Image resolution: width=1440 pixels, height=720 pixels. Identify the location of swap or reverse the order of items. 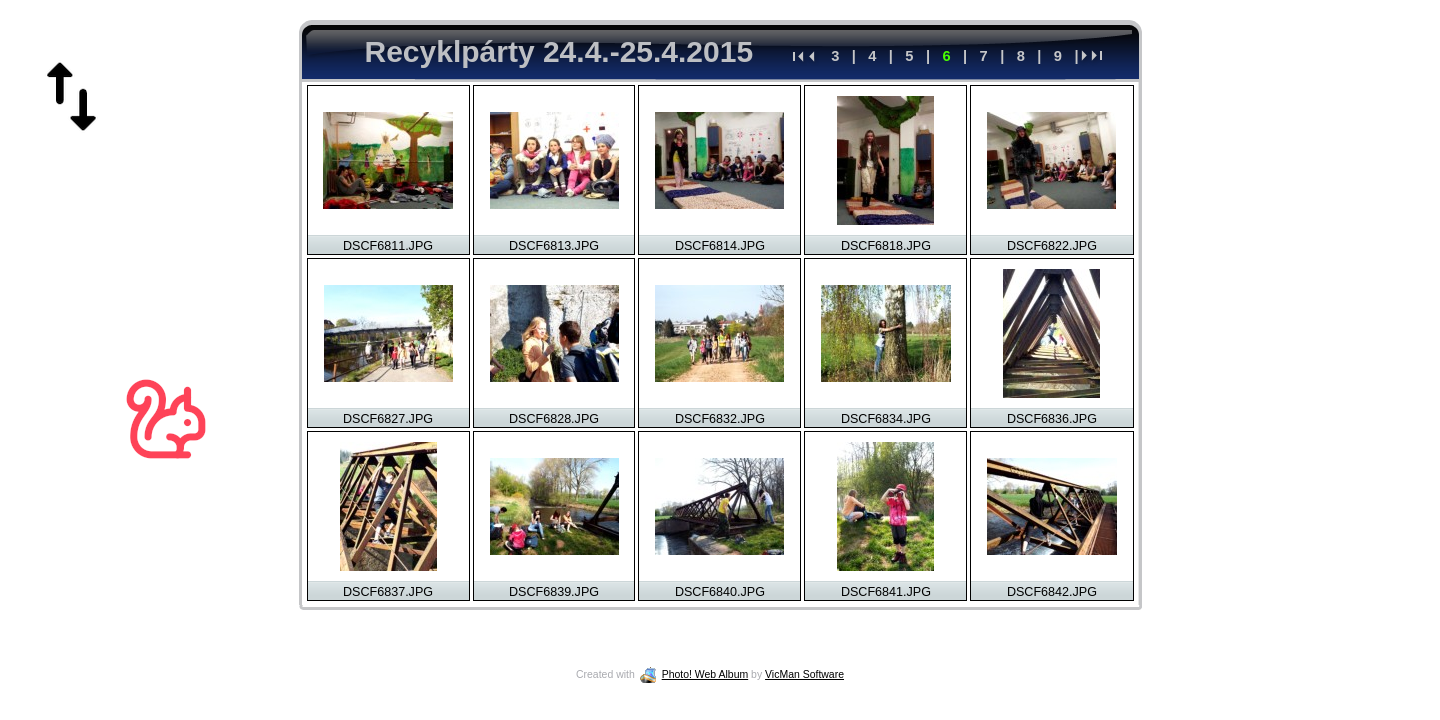
(71, 96).